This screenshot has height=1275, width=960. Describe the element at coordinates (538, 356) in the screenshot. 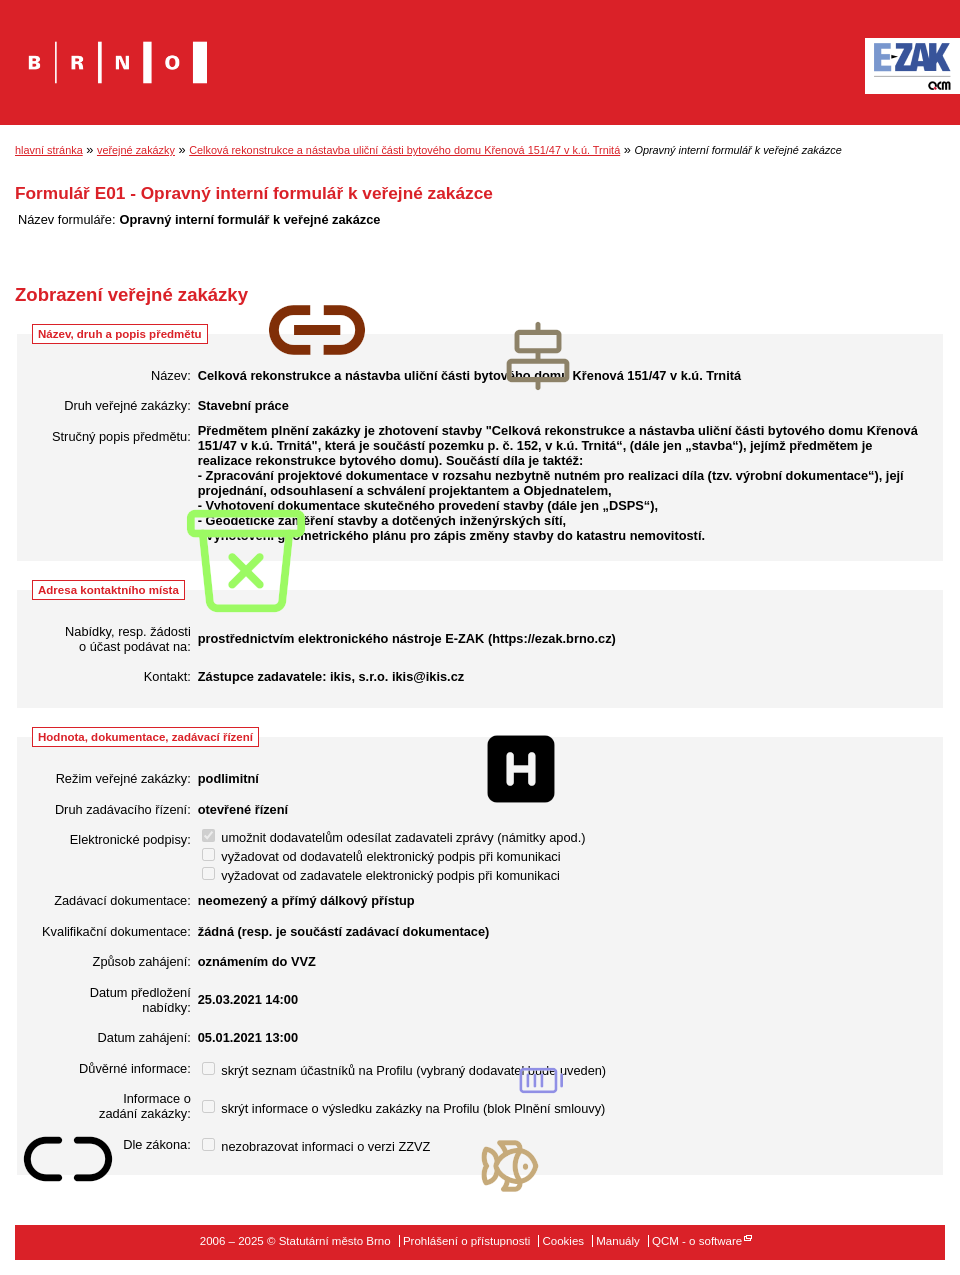

I see `align objects to horizontal center` at that location.